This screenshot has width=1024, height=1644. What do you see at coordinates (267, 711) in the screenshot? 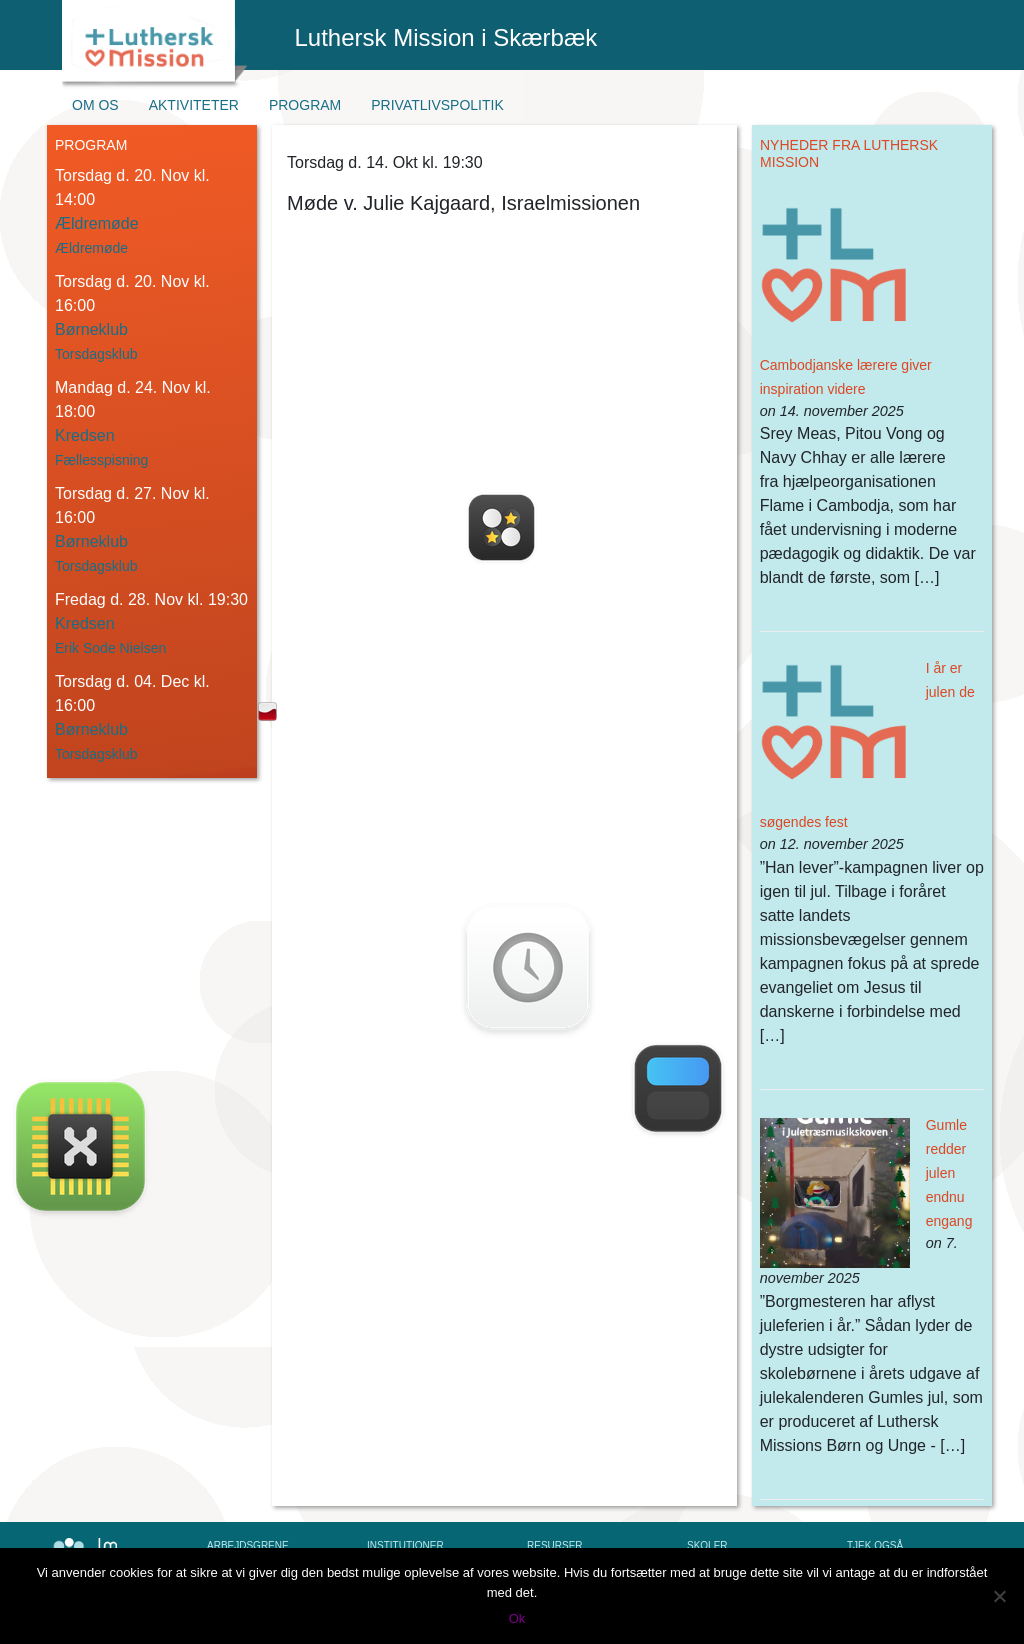
I see `open wine application for running windows programs` at bounding box center [267, 711].